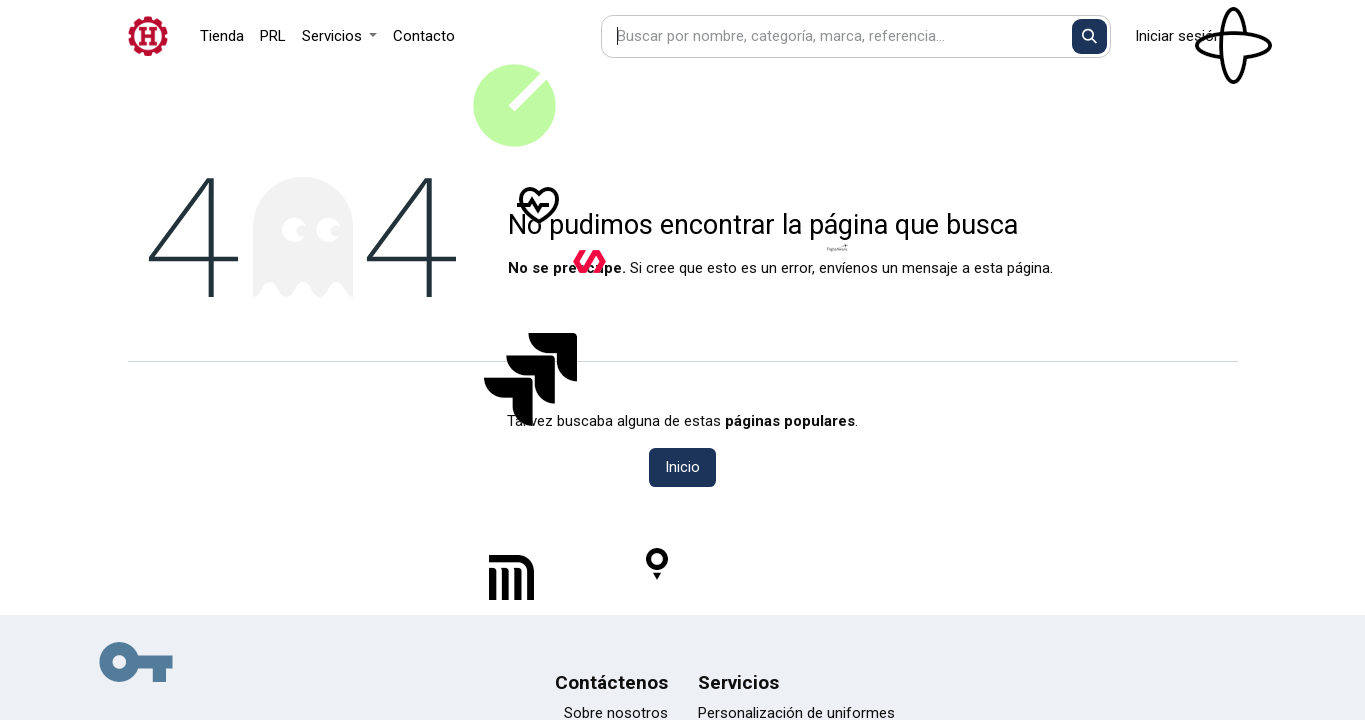 The height and width of the screenshot is (720, 1365). Describe the element at coordinates (511, 577) in the screenshot. I see `open the Mexico City Metro app` at that location.